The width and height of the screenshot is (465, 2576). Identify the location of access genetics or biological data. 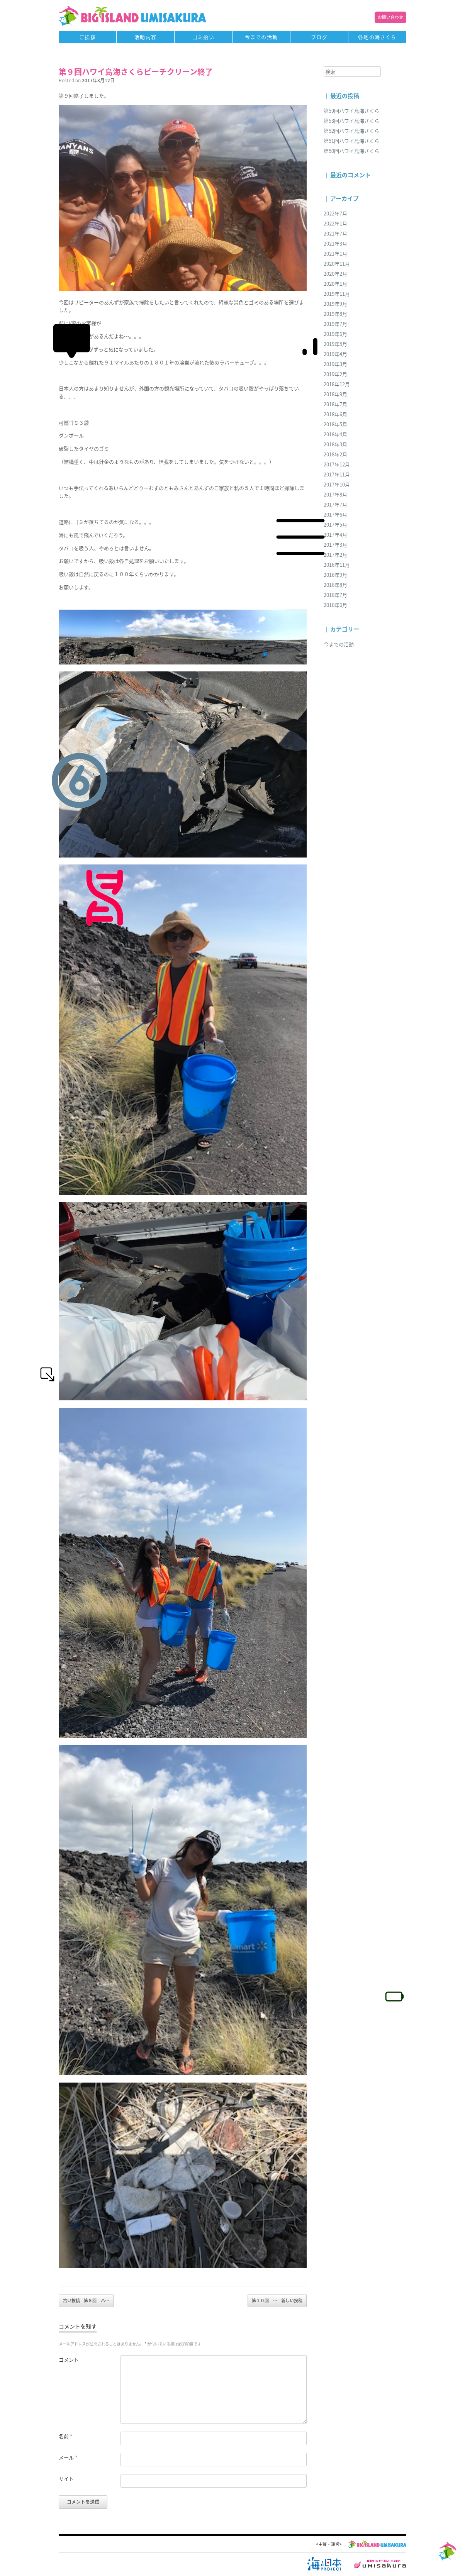
(105, 898).